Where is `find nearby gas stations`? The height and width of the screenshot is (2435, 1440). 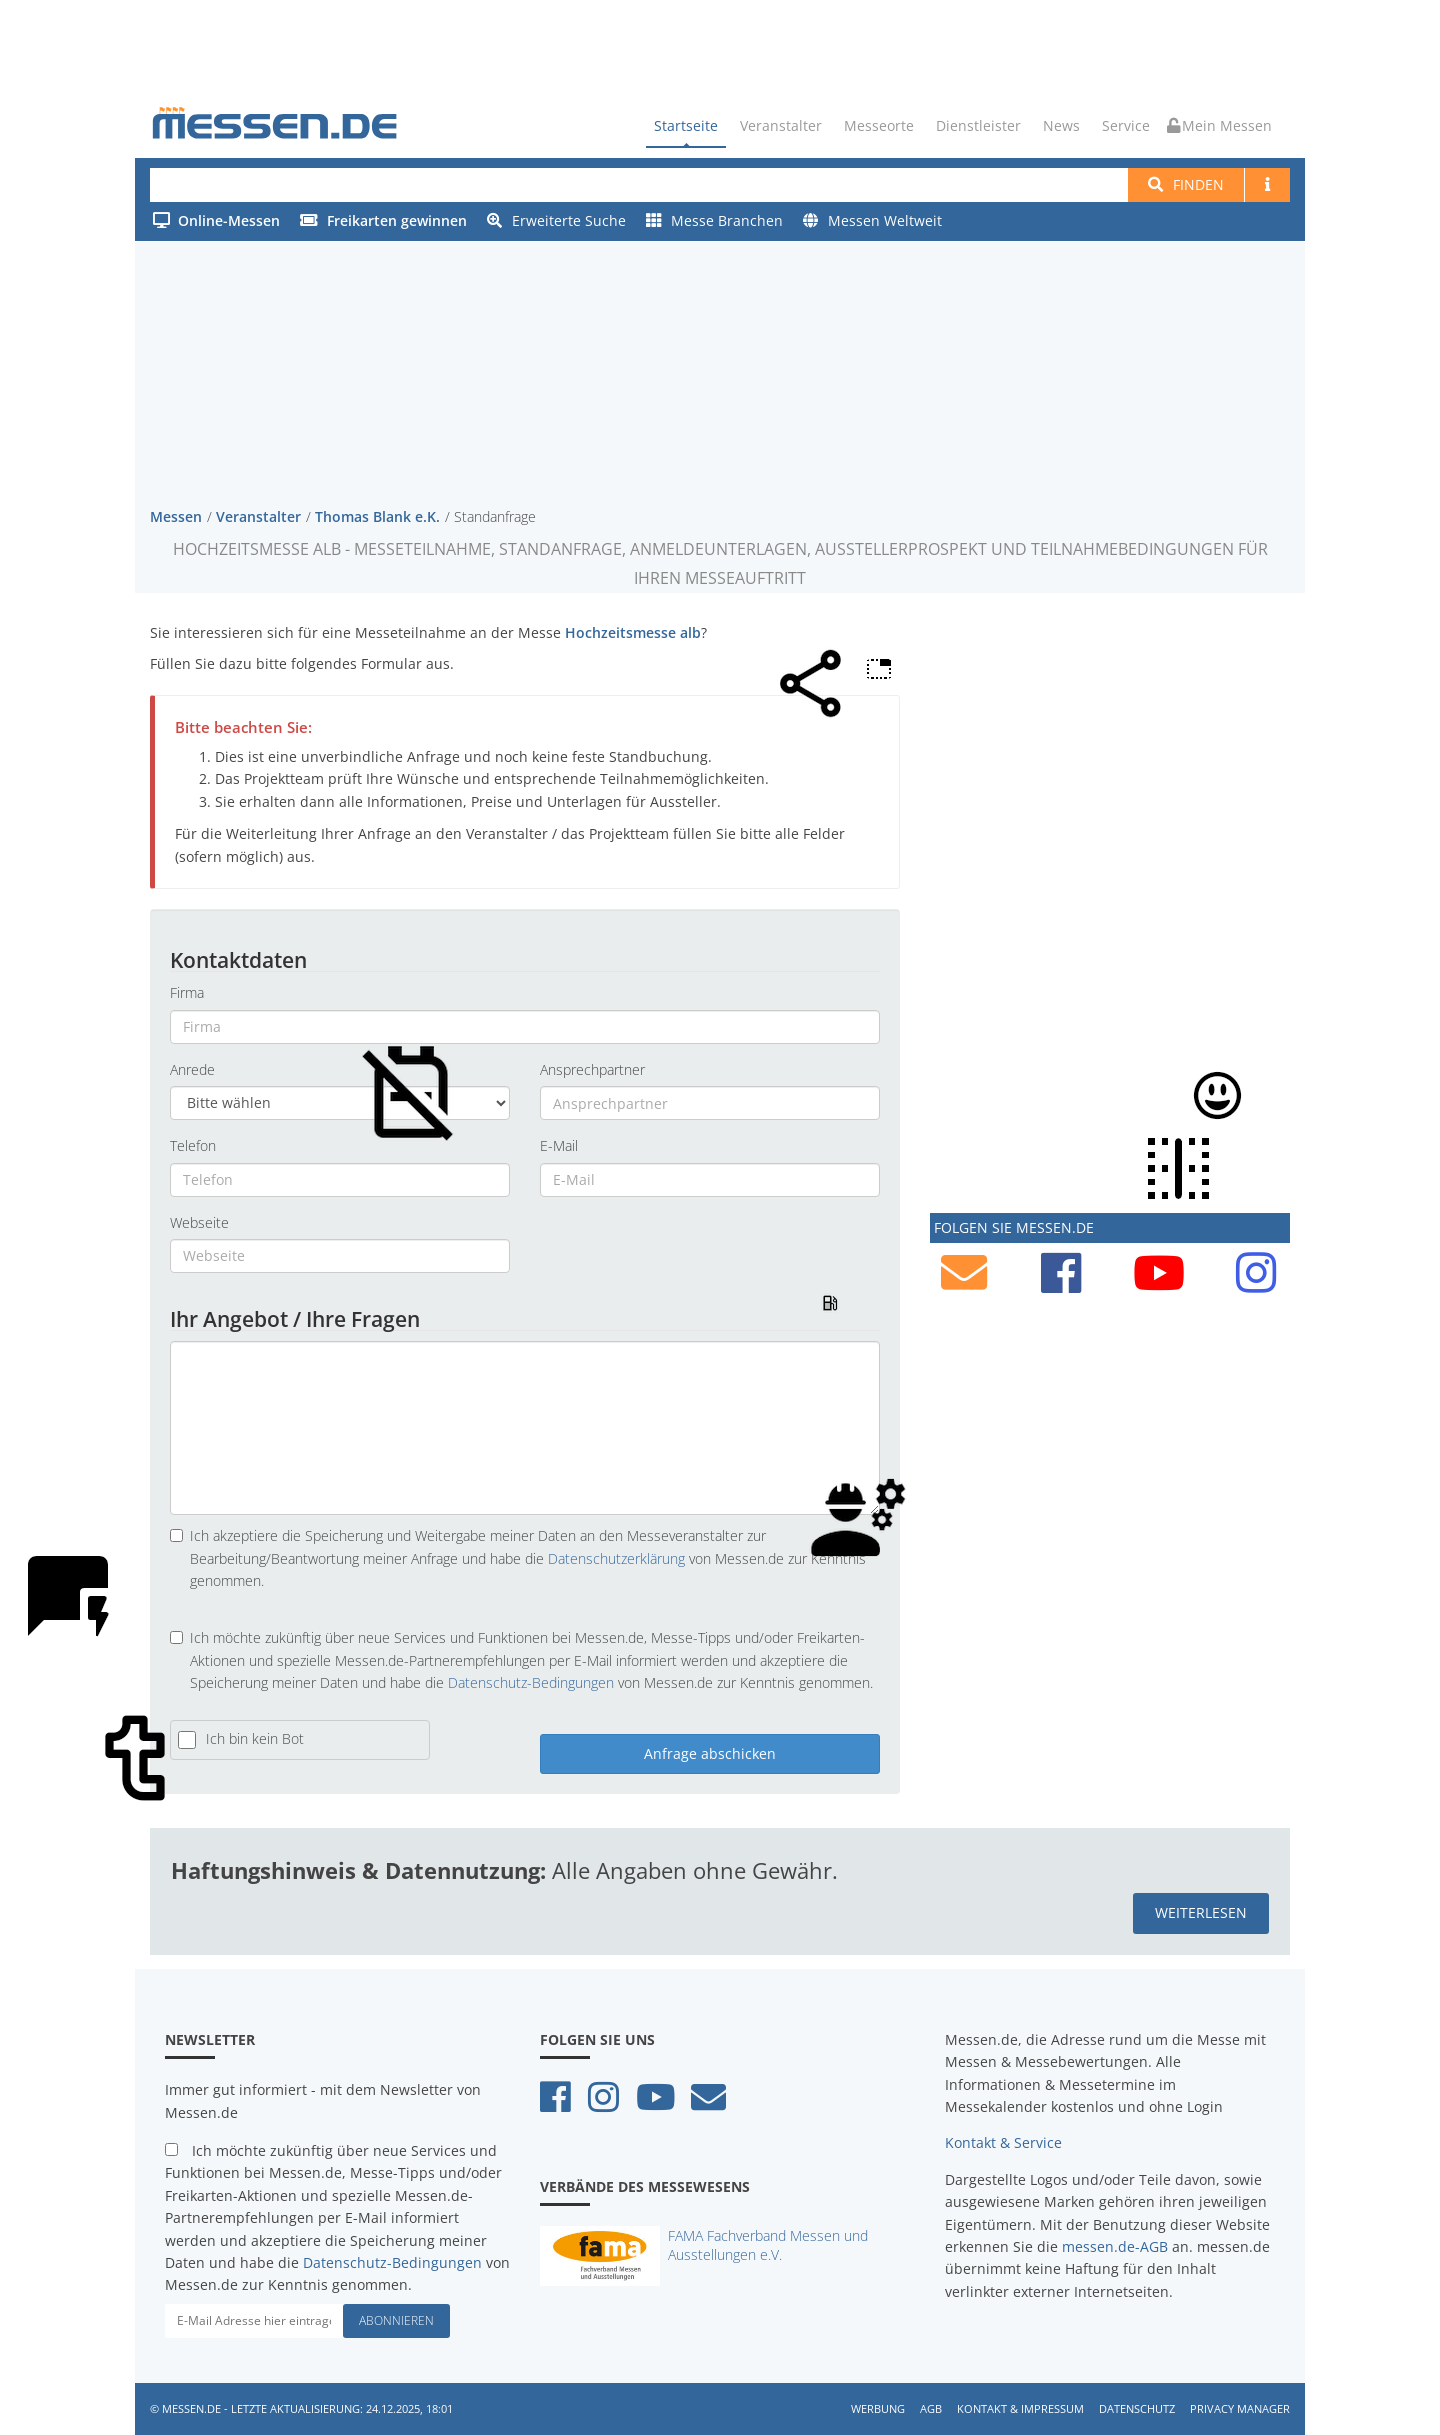
find nearby gas stations is located at coordinates (830, 1303).